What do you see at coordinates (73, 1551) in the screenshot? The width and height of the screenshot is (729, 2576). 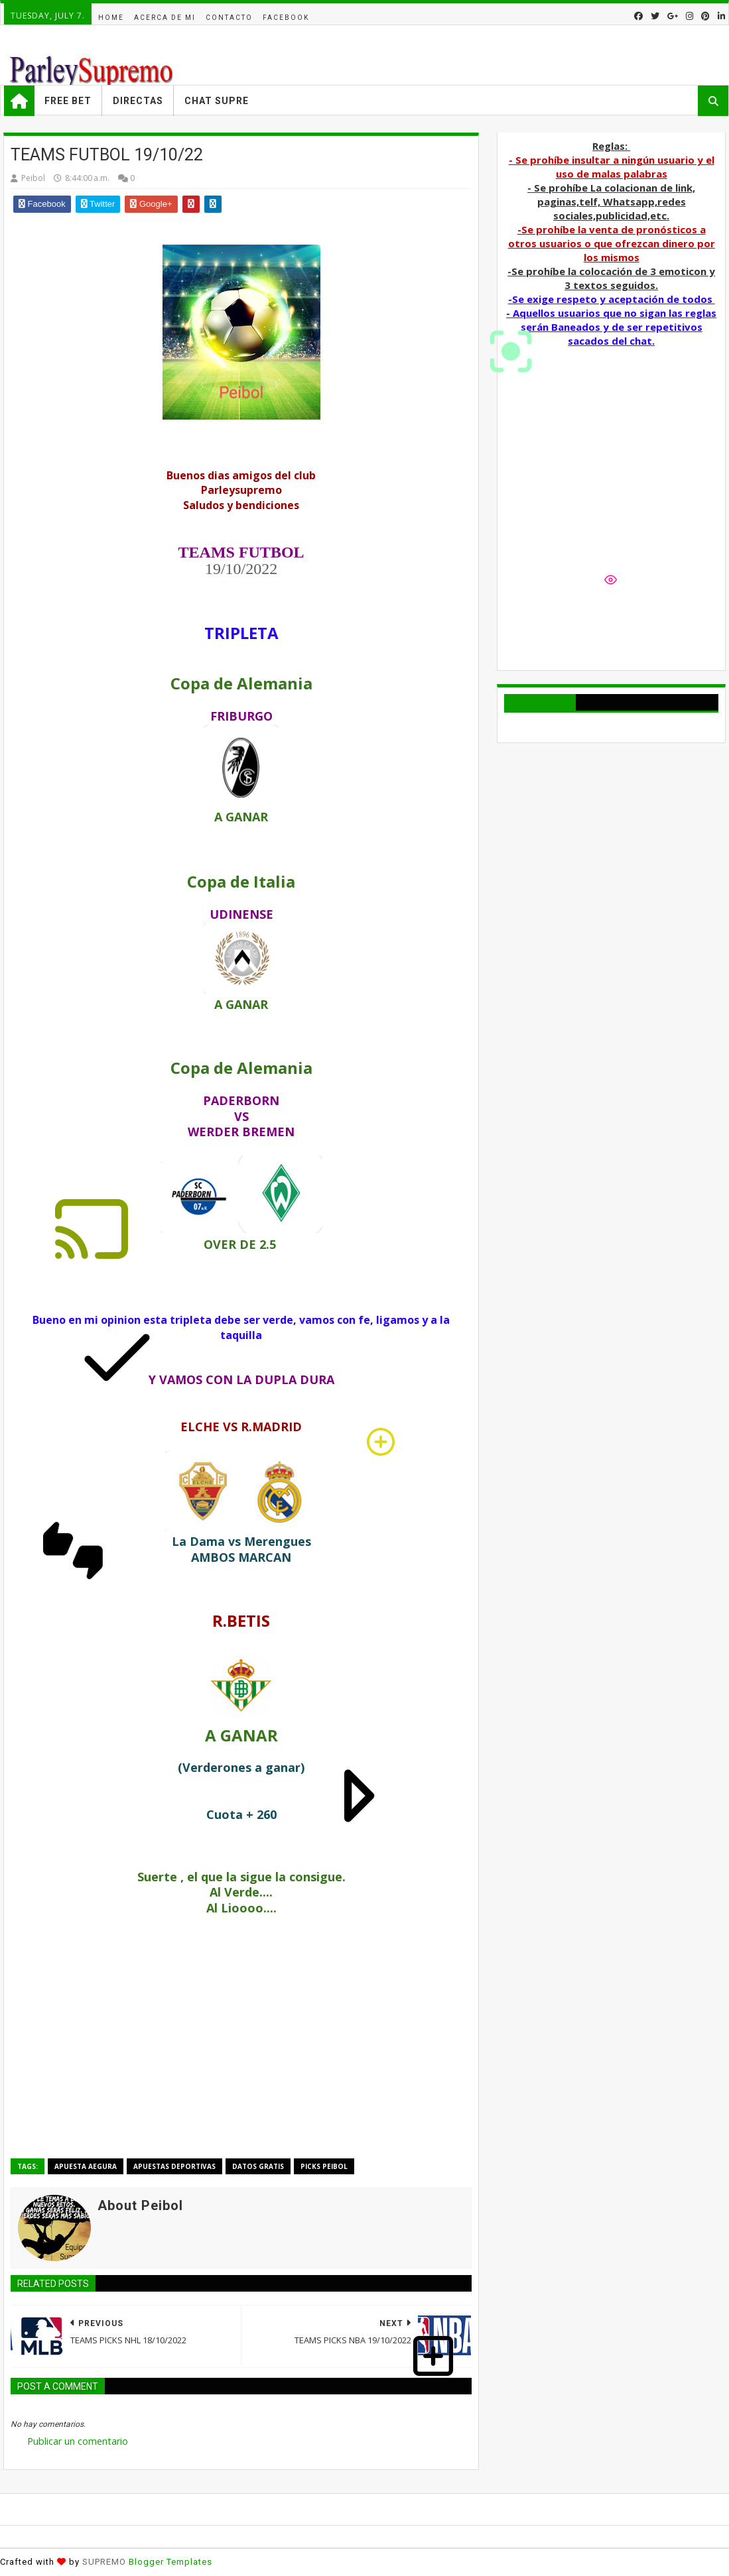 I see `rate or provide feedback` at bounding box center [73, 1551].